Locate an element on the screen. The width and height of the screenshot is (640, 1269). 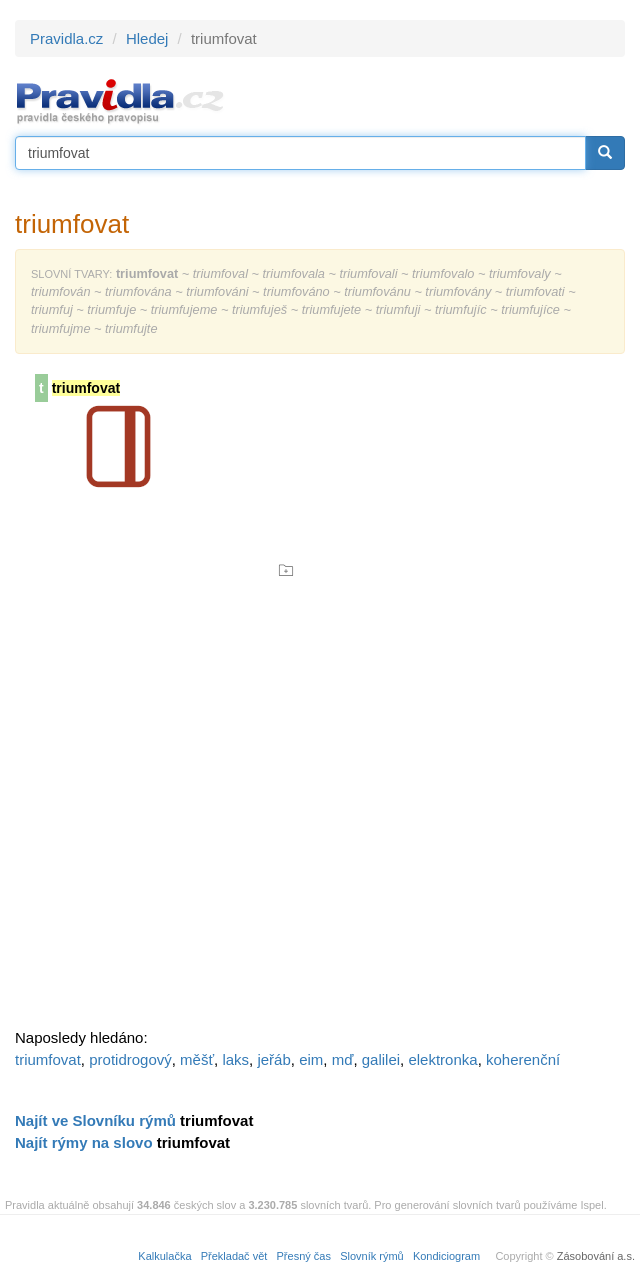
open your journal or diary is located at coordinates (118, 446).